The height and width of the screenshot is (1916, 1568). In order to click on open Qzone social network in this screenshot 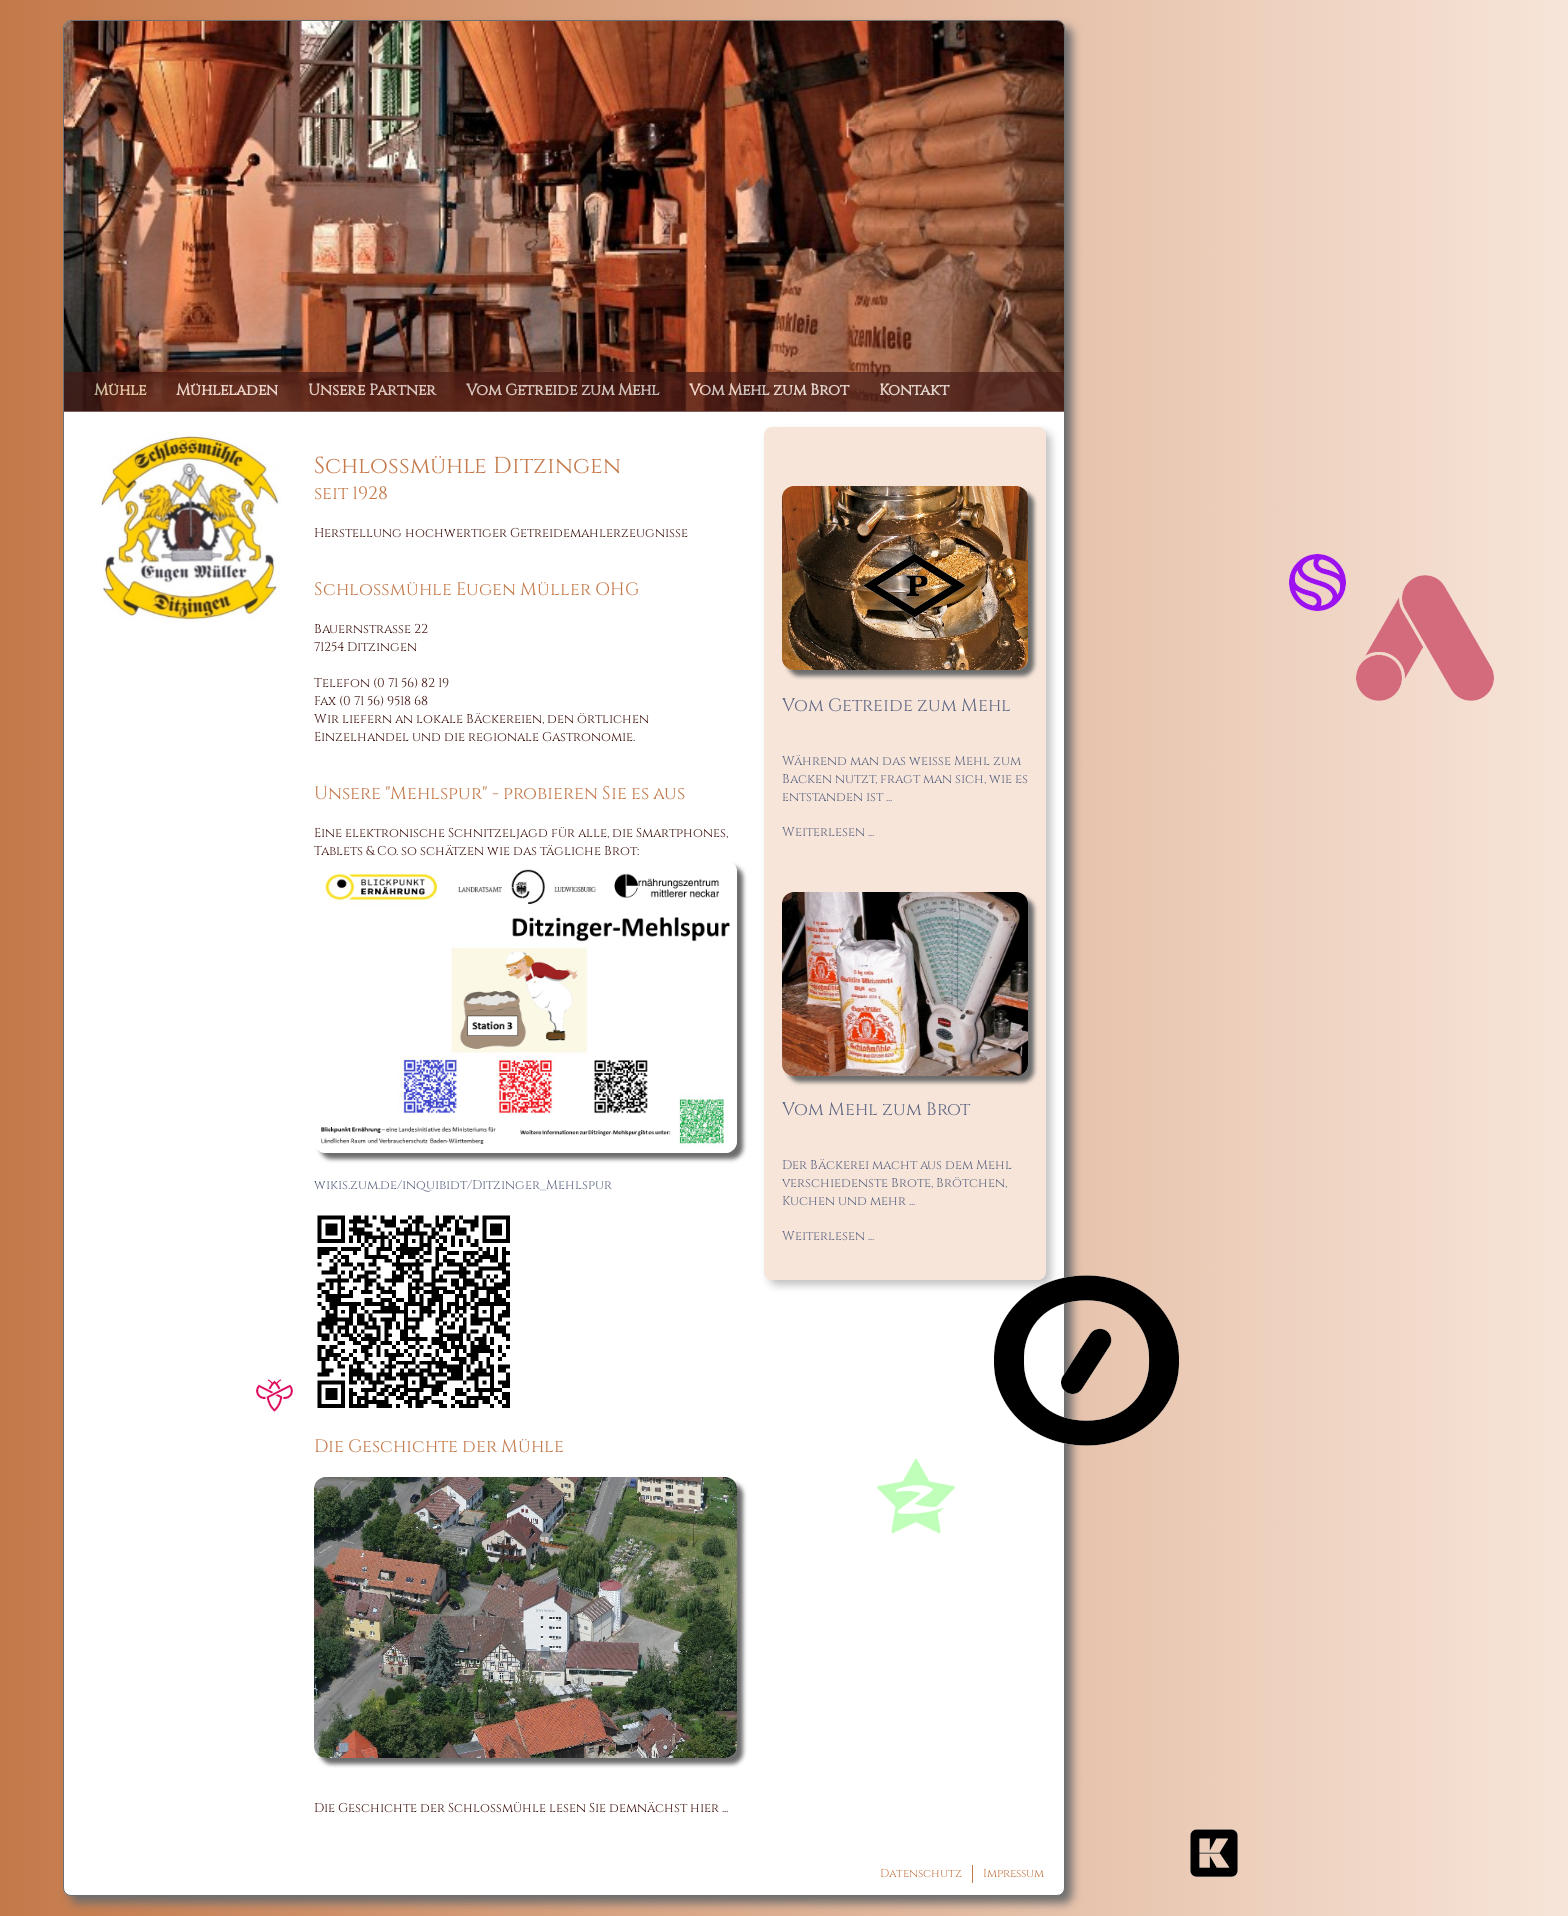, I will do `click(916, 1496)`.